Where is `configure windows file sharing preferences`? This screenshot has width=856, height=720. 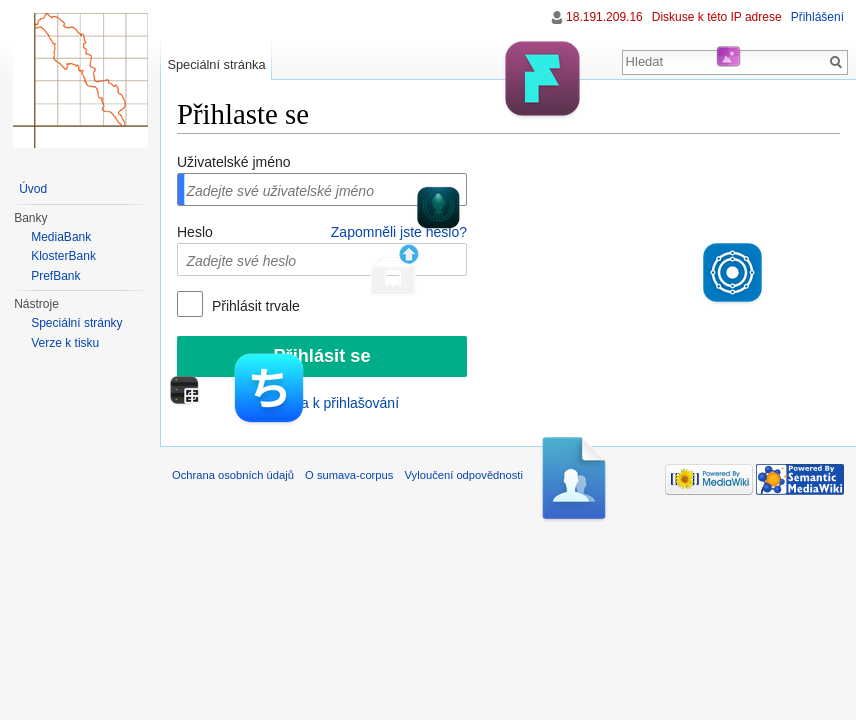 configure windows file sharing preferences is located at coordinates (184, 390).